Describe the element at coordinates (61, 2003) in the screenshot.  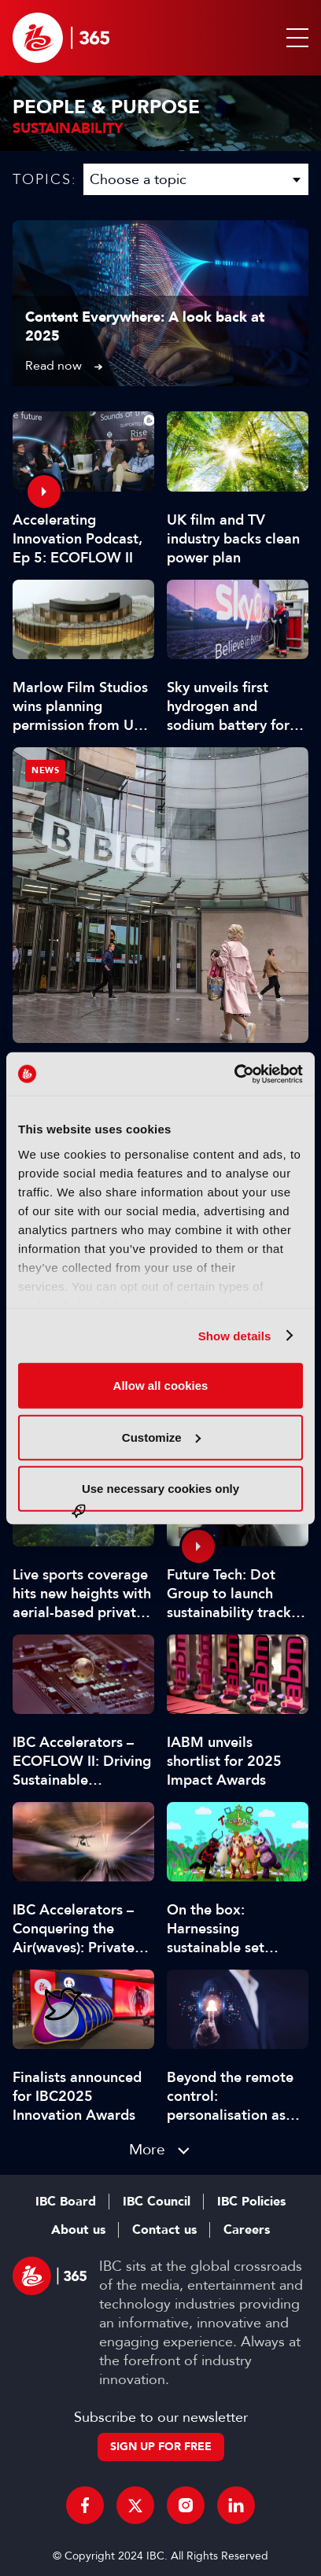
I see `share to twitter` at that location.